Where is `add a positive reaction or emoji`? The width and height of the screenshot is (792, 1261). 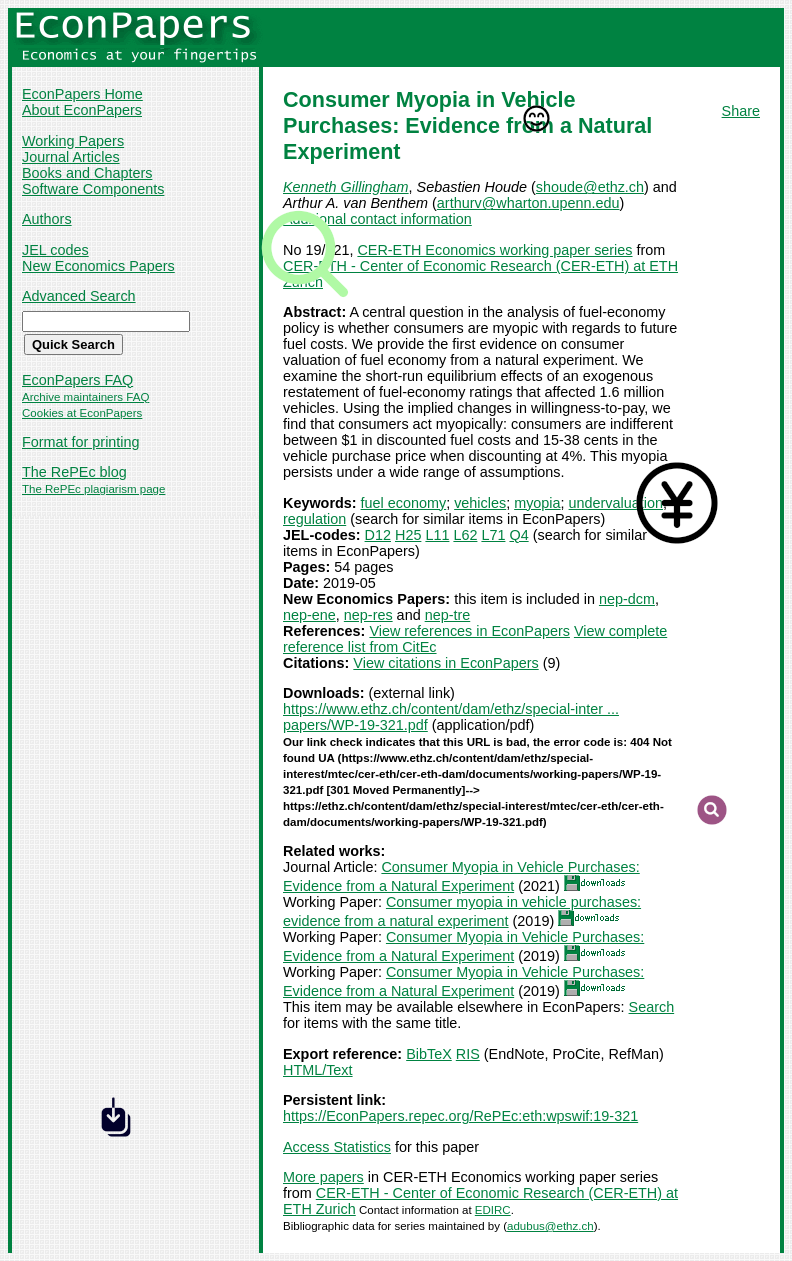
add a positive reaction or emoji is located at coordinates (536, 118).